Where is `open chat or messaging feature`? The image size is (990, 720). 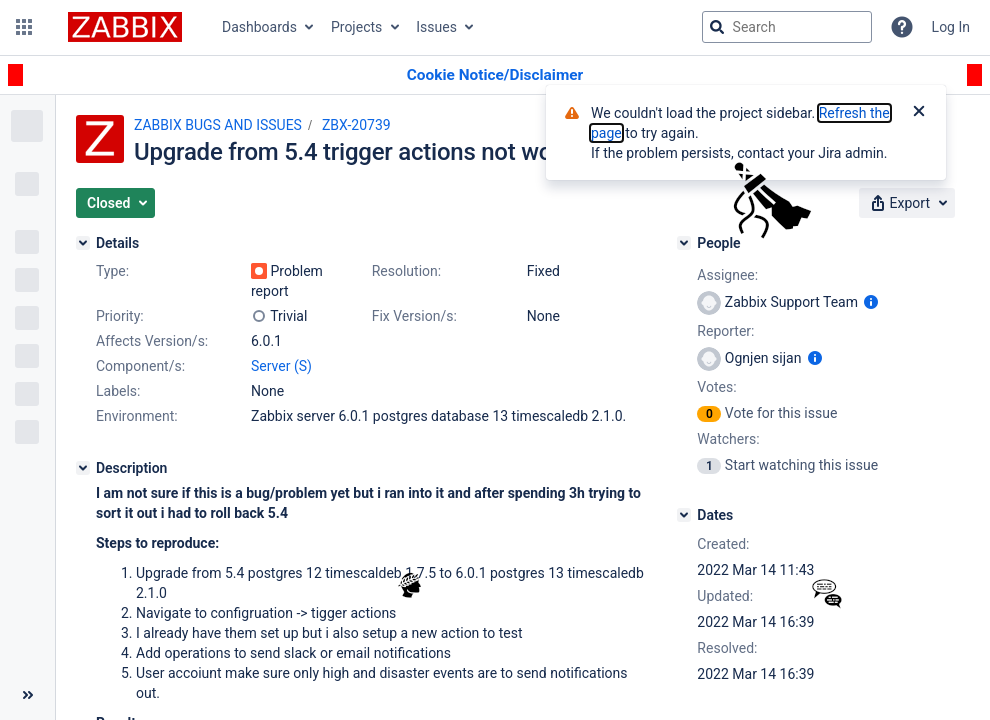
open chat or messaging feature is located at coordinates (827, 594).